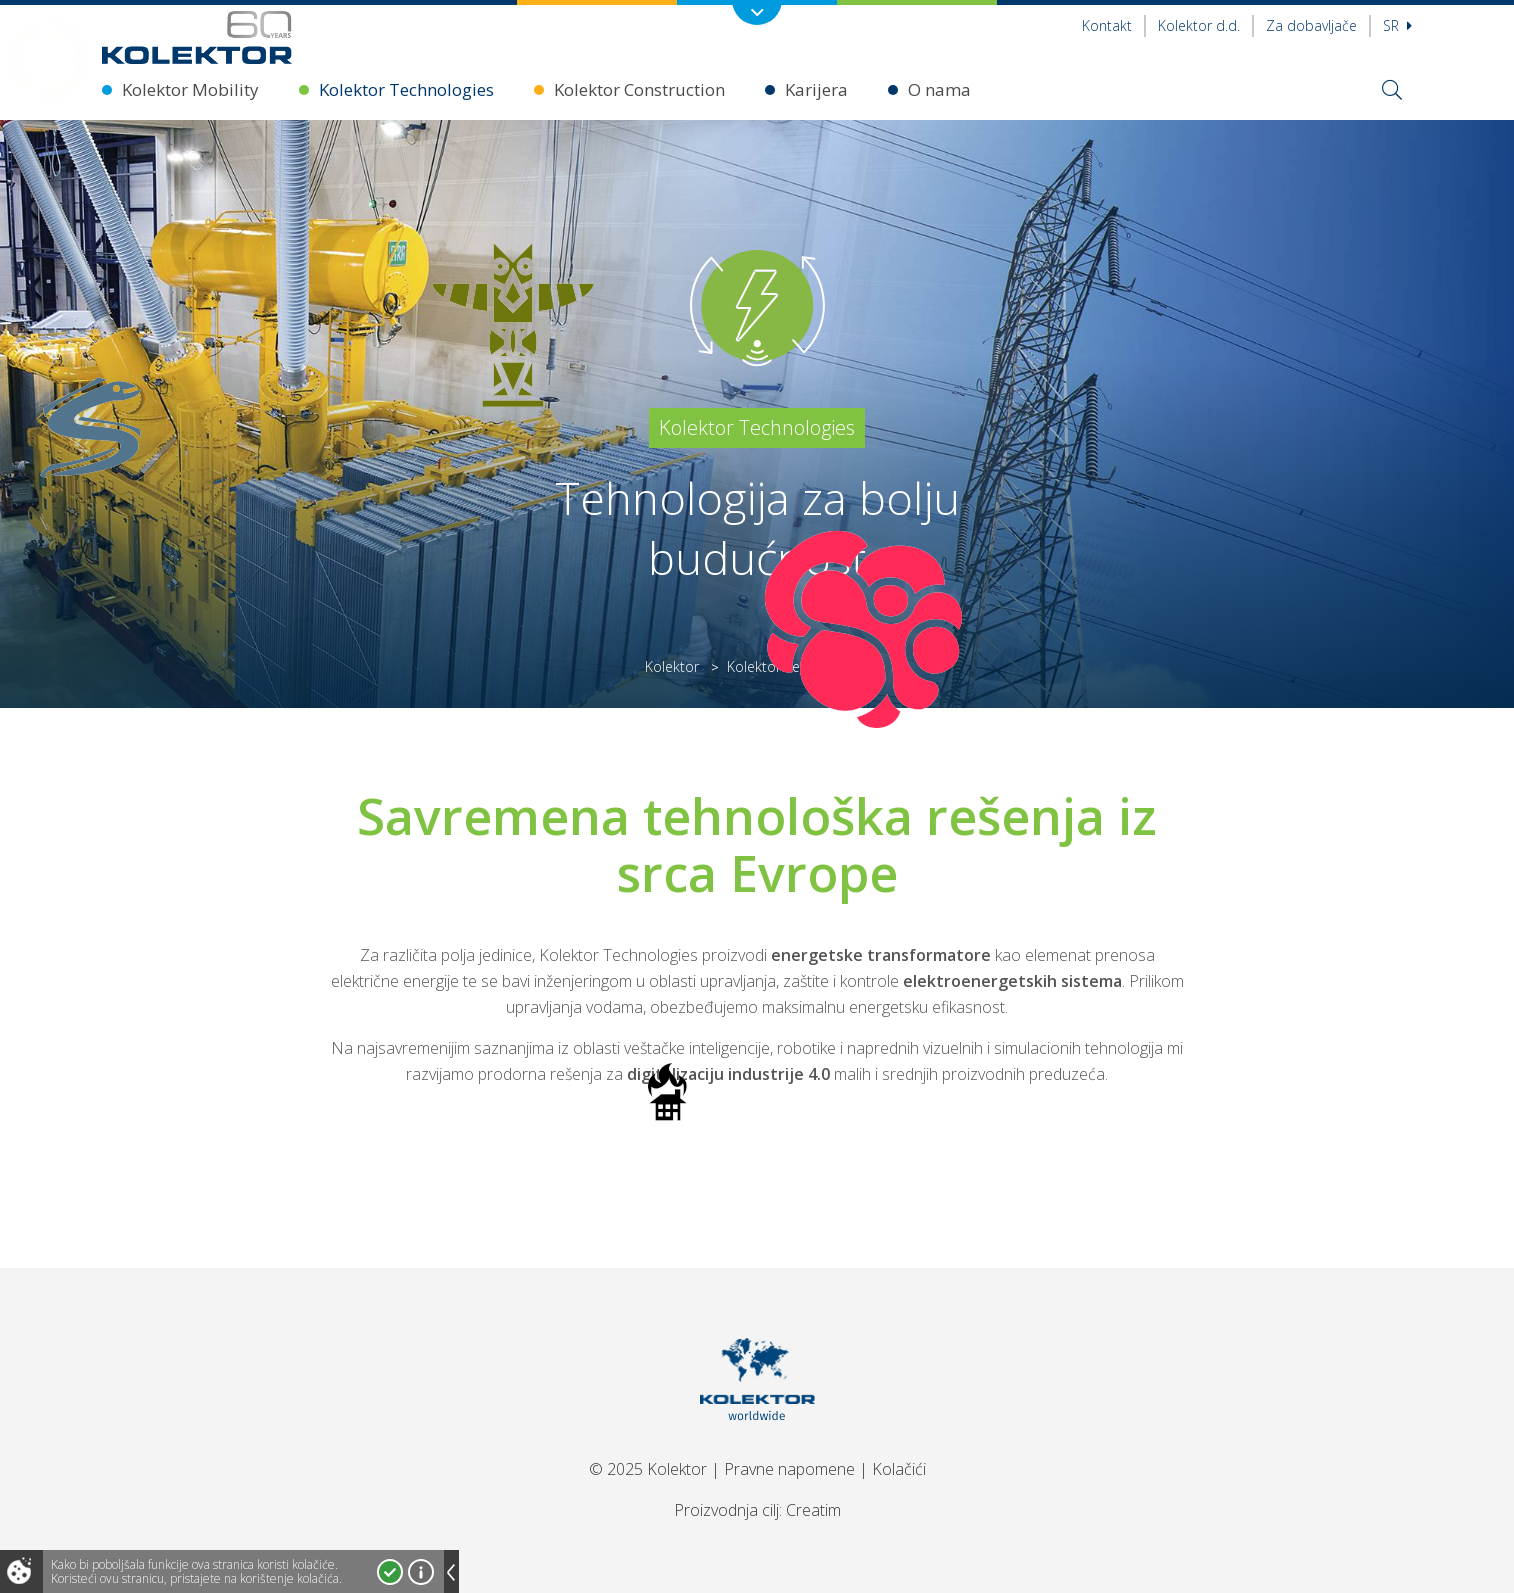 Image resolution: width=1514 pixels, height=1593 pixels. I want to click on indicates an organic or biological enemy type, so click(863, 629).